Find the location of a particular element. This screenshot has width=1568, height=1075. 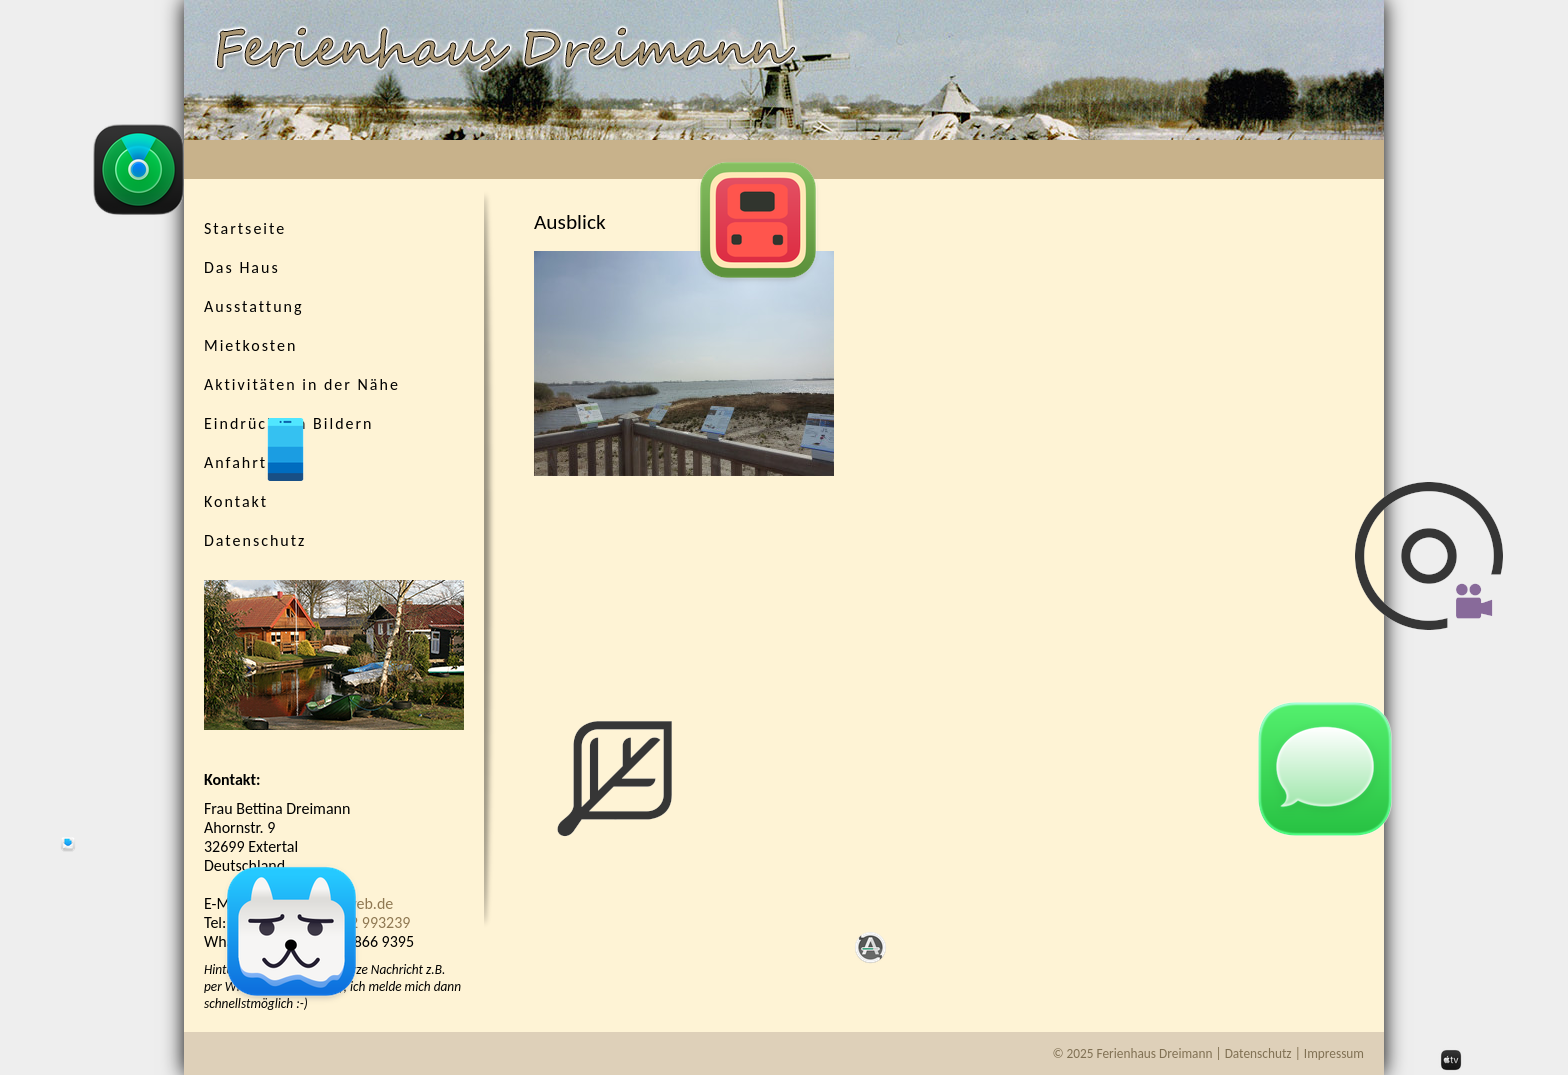

open find my app to locate devices is located at coordinates (138, 169).